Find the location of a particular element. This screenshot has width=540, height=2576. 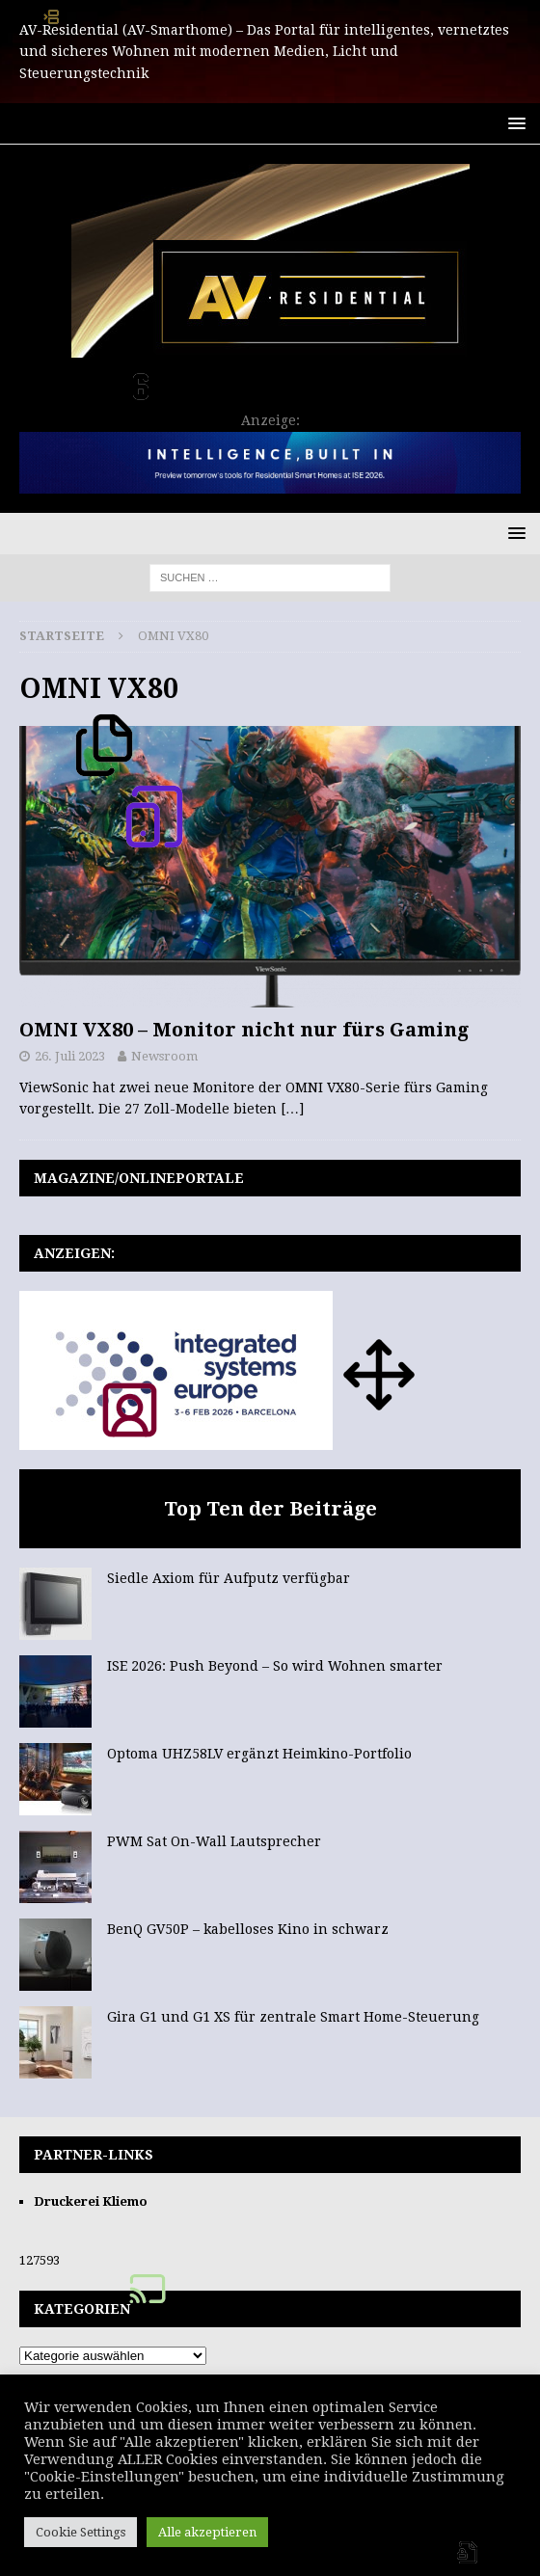

access a password-protected file is located at coordinates (468, 2552).